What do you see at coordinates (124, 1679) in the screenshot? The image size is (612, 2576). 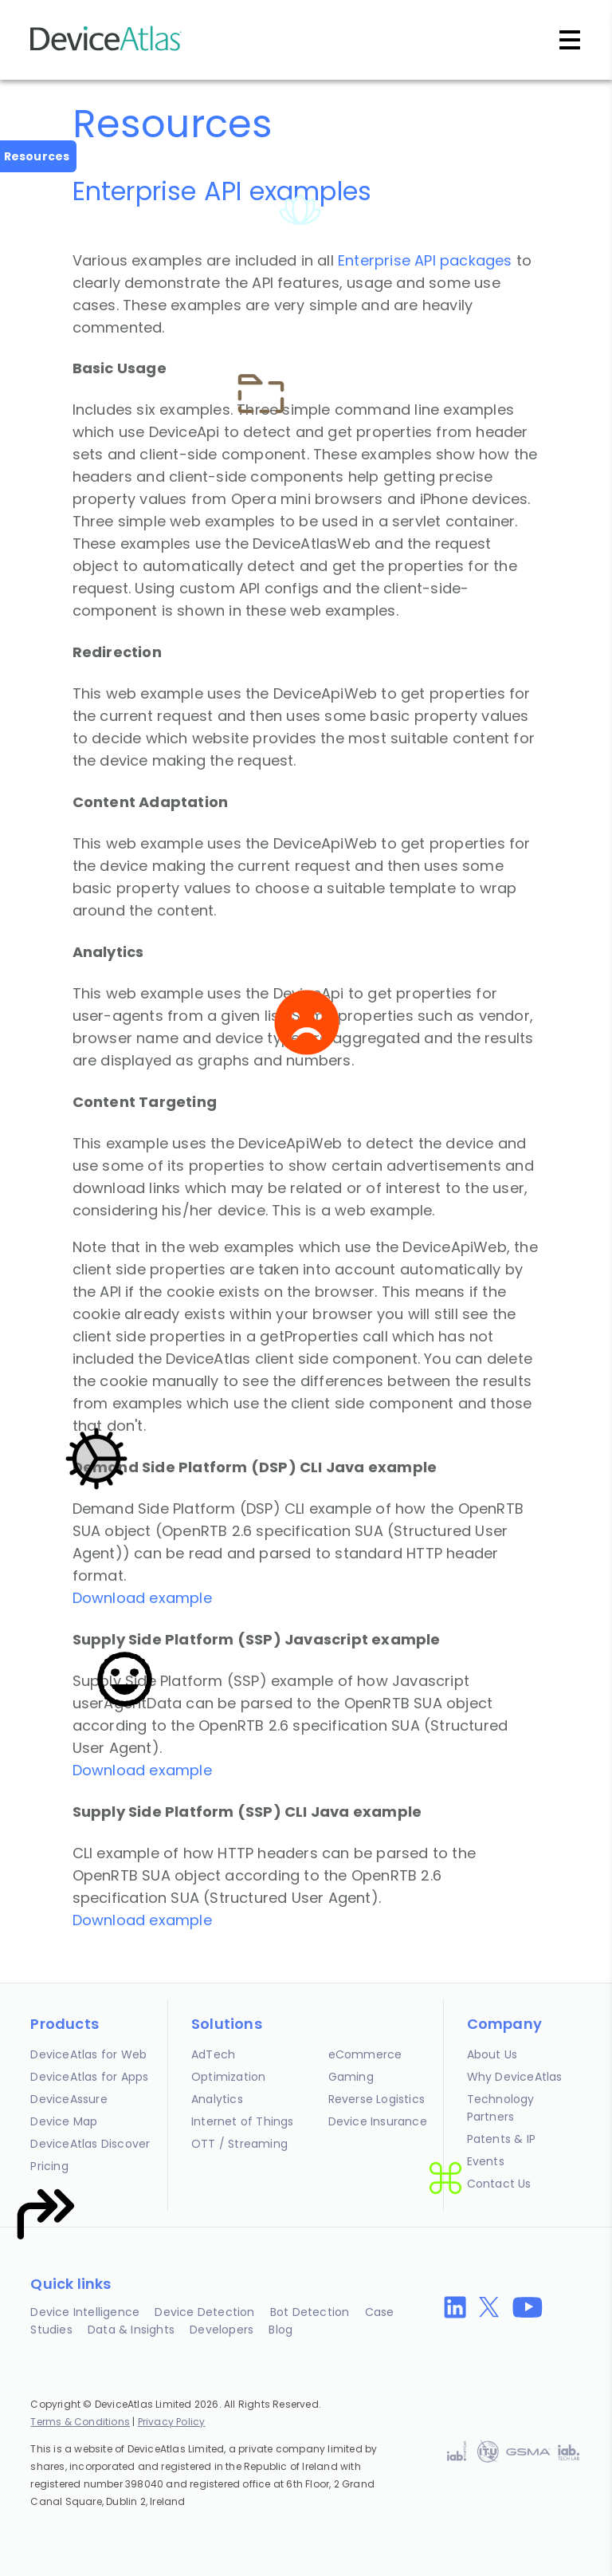 I see `tag people in a photo` at bounding box center [124, 1679].